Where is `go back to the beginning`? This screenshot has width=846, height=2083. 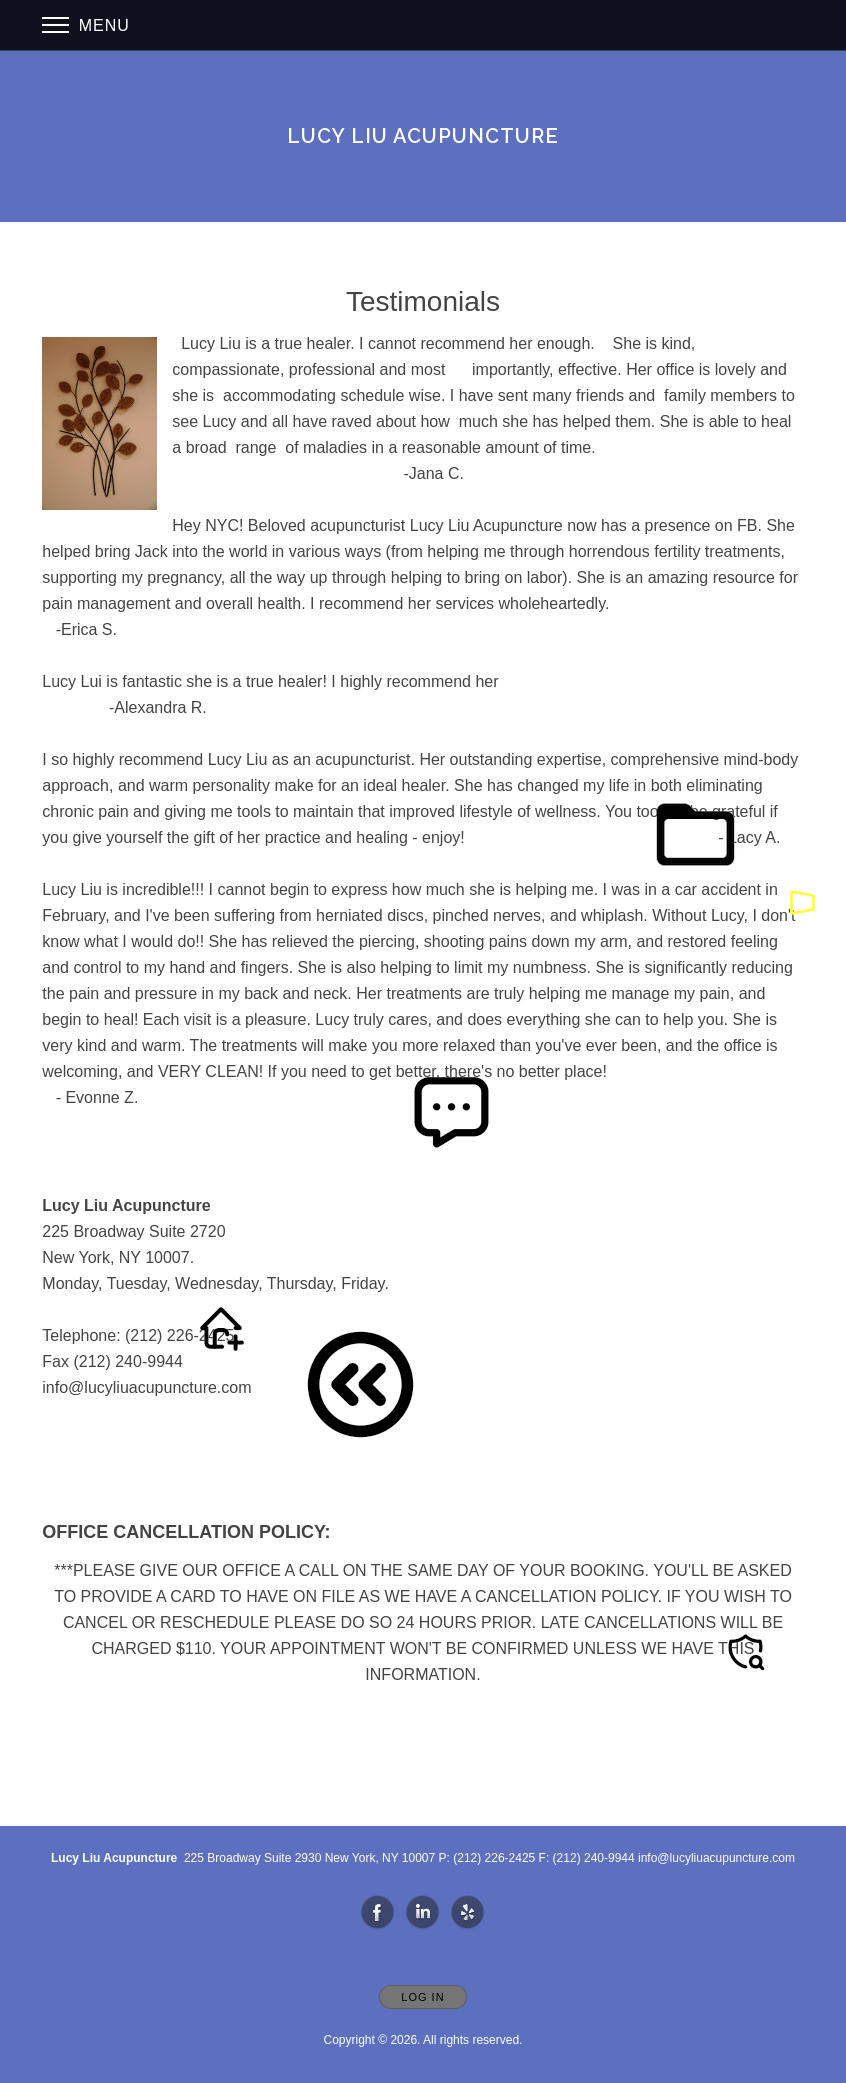 go back to the beginning is located at coordinates (360, 1384).